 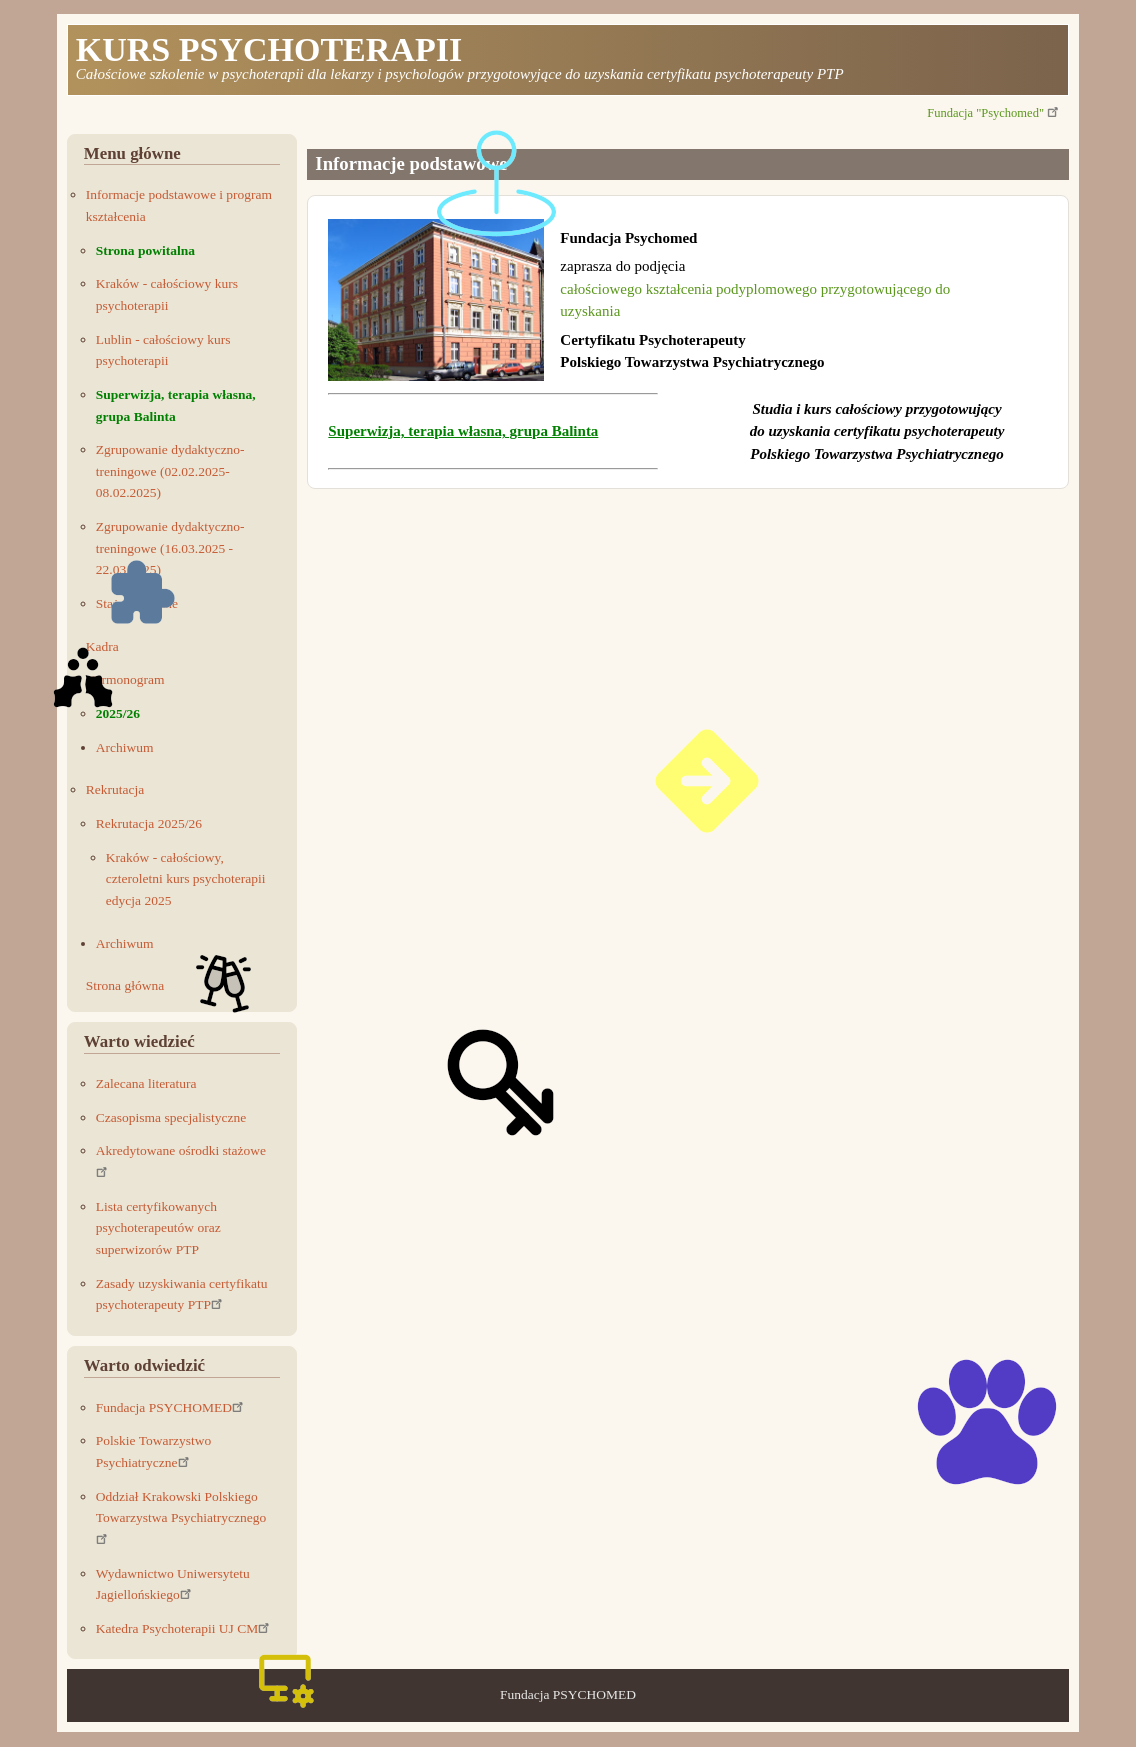 I want to click on select intergender or non-binary gender option, so click(x=500, y=1082).